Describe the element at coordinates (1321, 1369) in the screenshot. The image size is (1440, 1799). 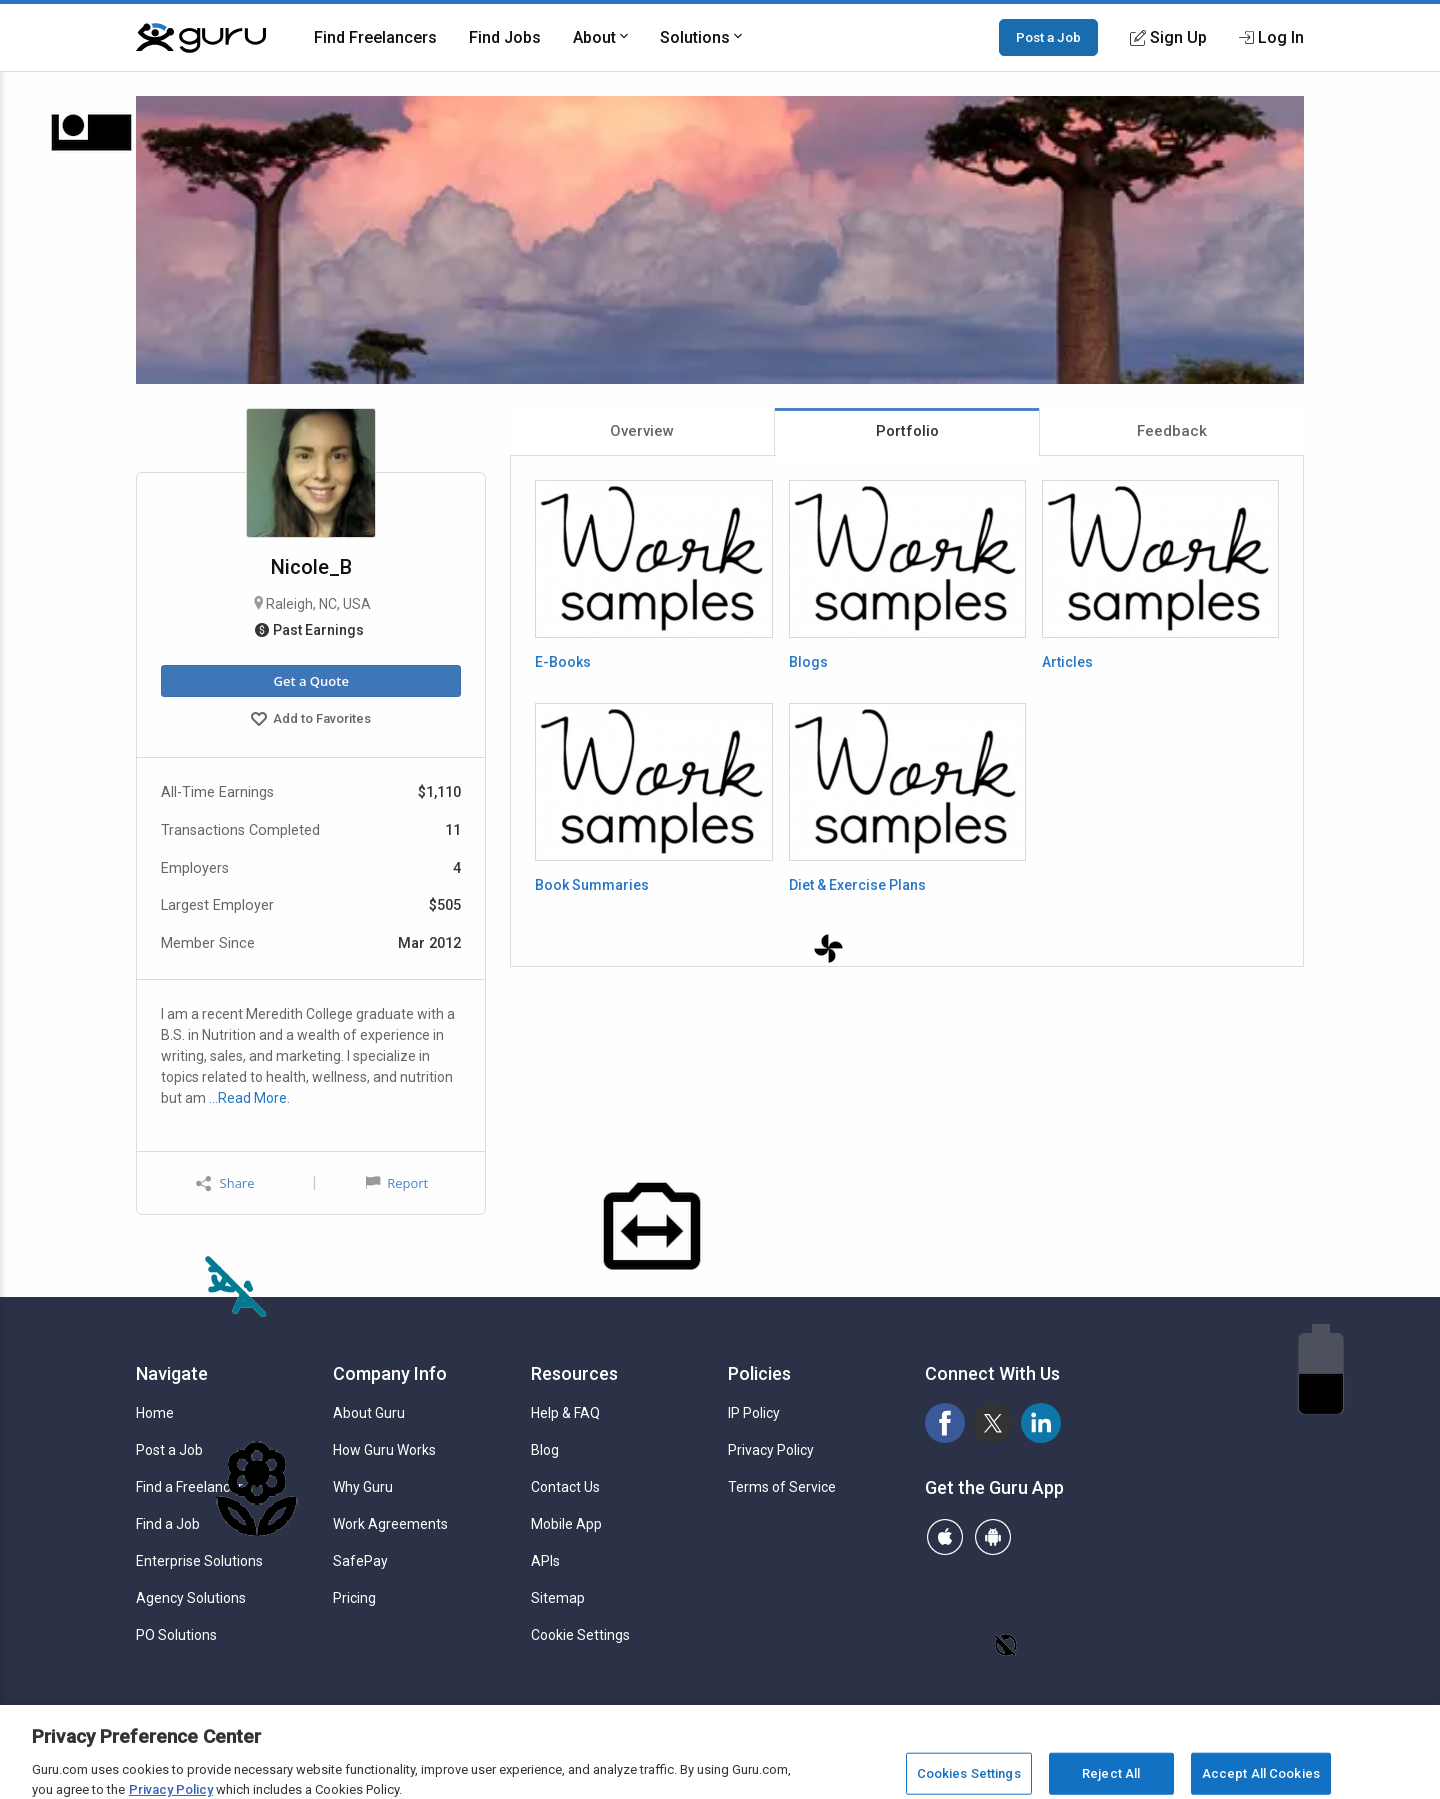
I see `indicates battery is at 50% charge` at that location.